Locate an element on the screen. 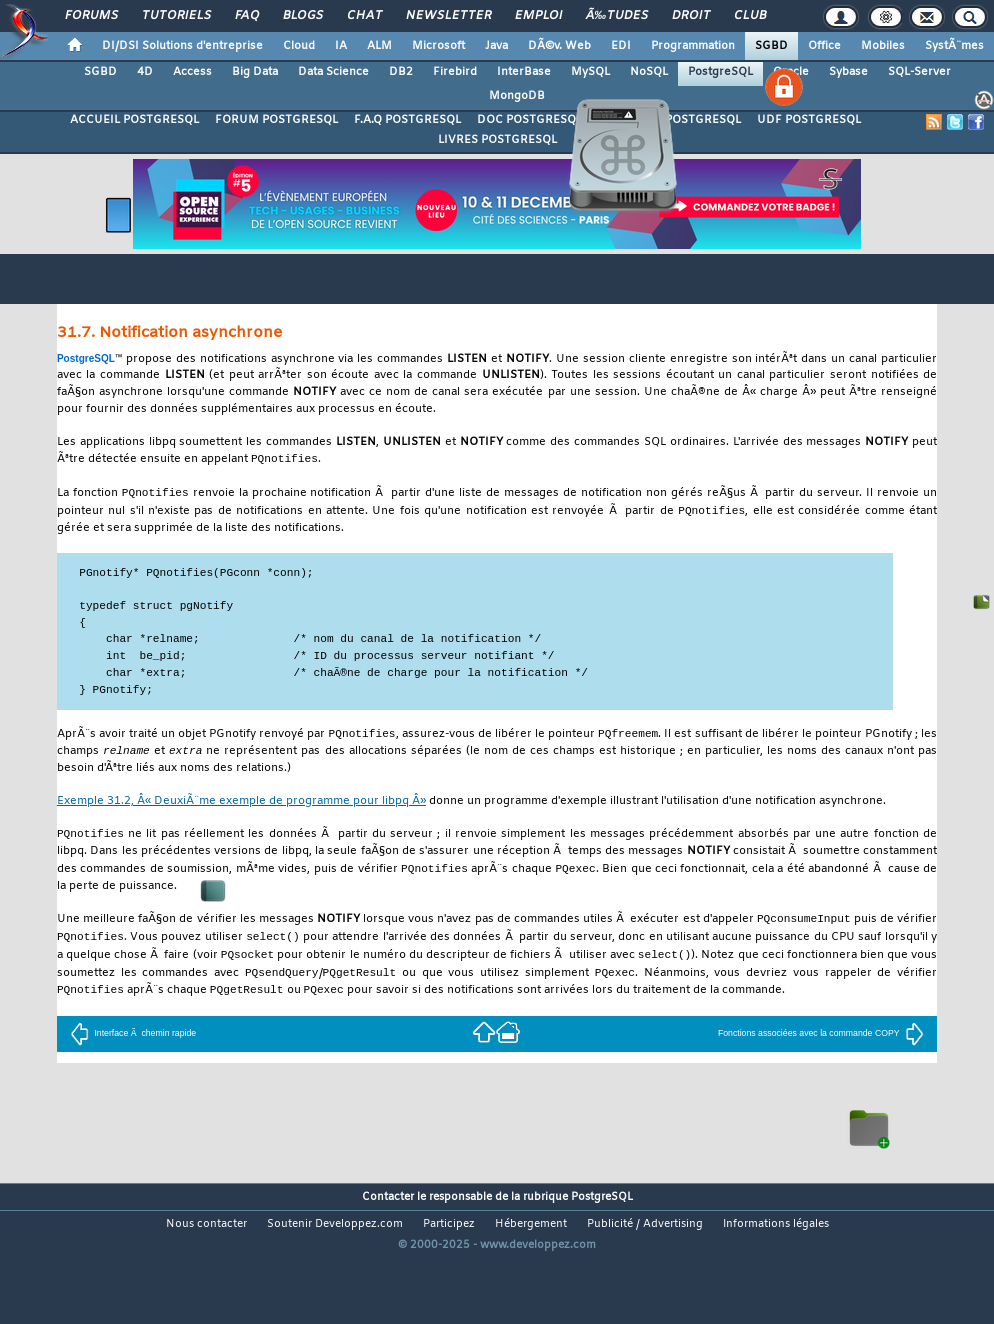 This screenshot has width=994, height=1324. apply strikethrough formatting to selected text is located at coordinates (830, 179).